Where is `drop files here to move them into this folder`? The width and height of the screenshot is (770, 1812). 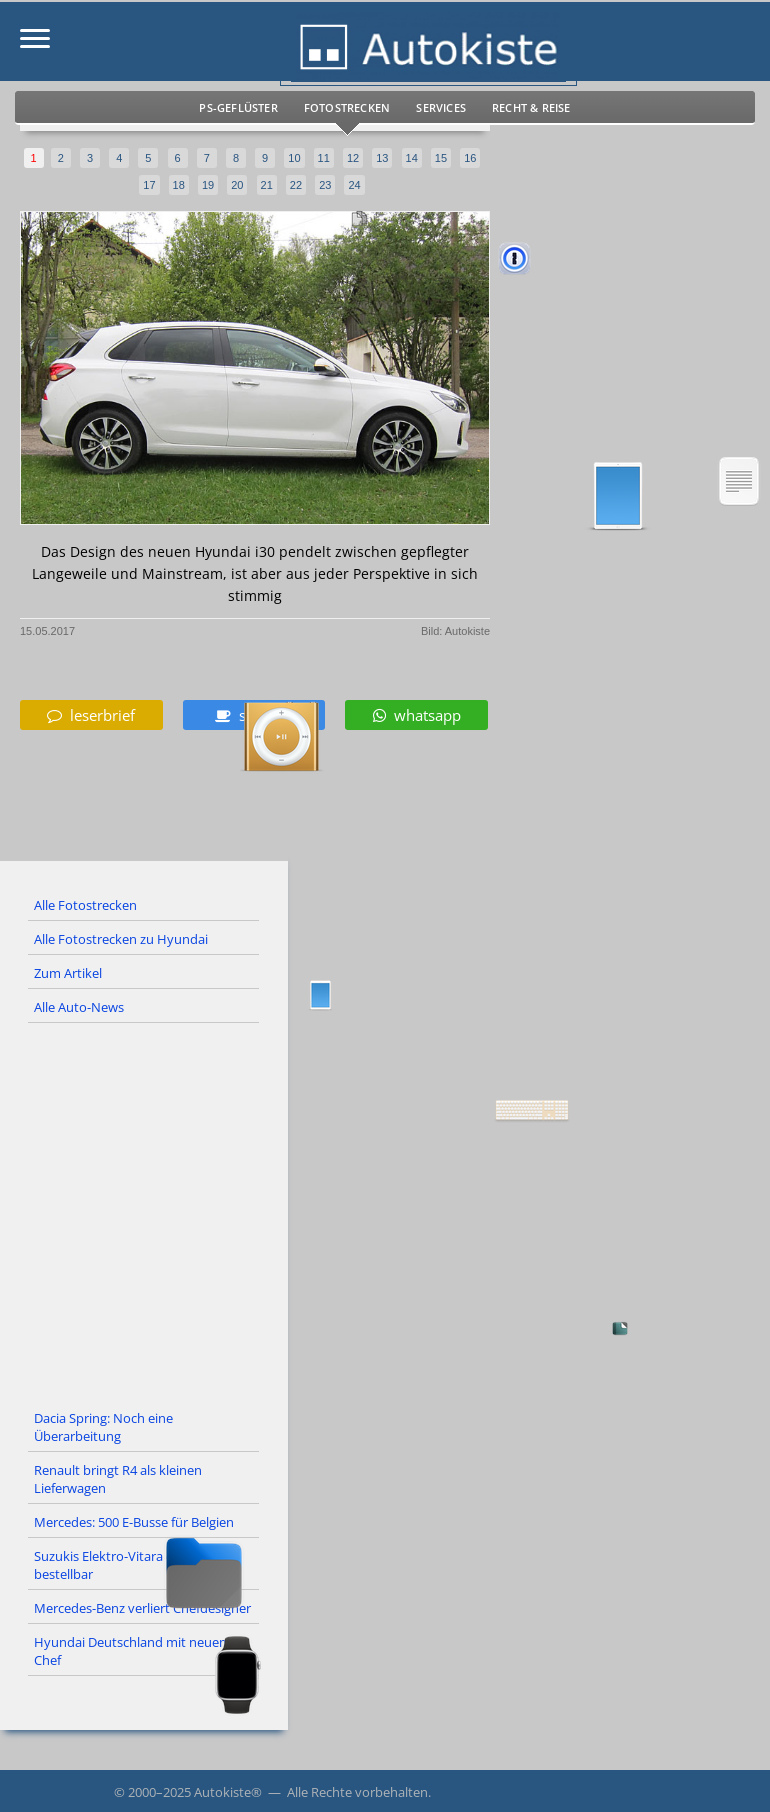 drop files here to move them into this folder is located at coordinates (204, 1573).